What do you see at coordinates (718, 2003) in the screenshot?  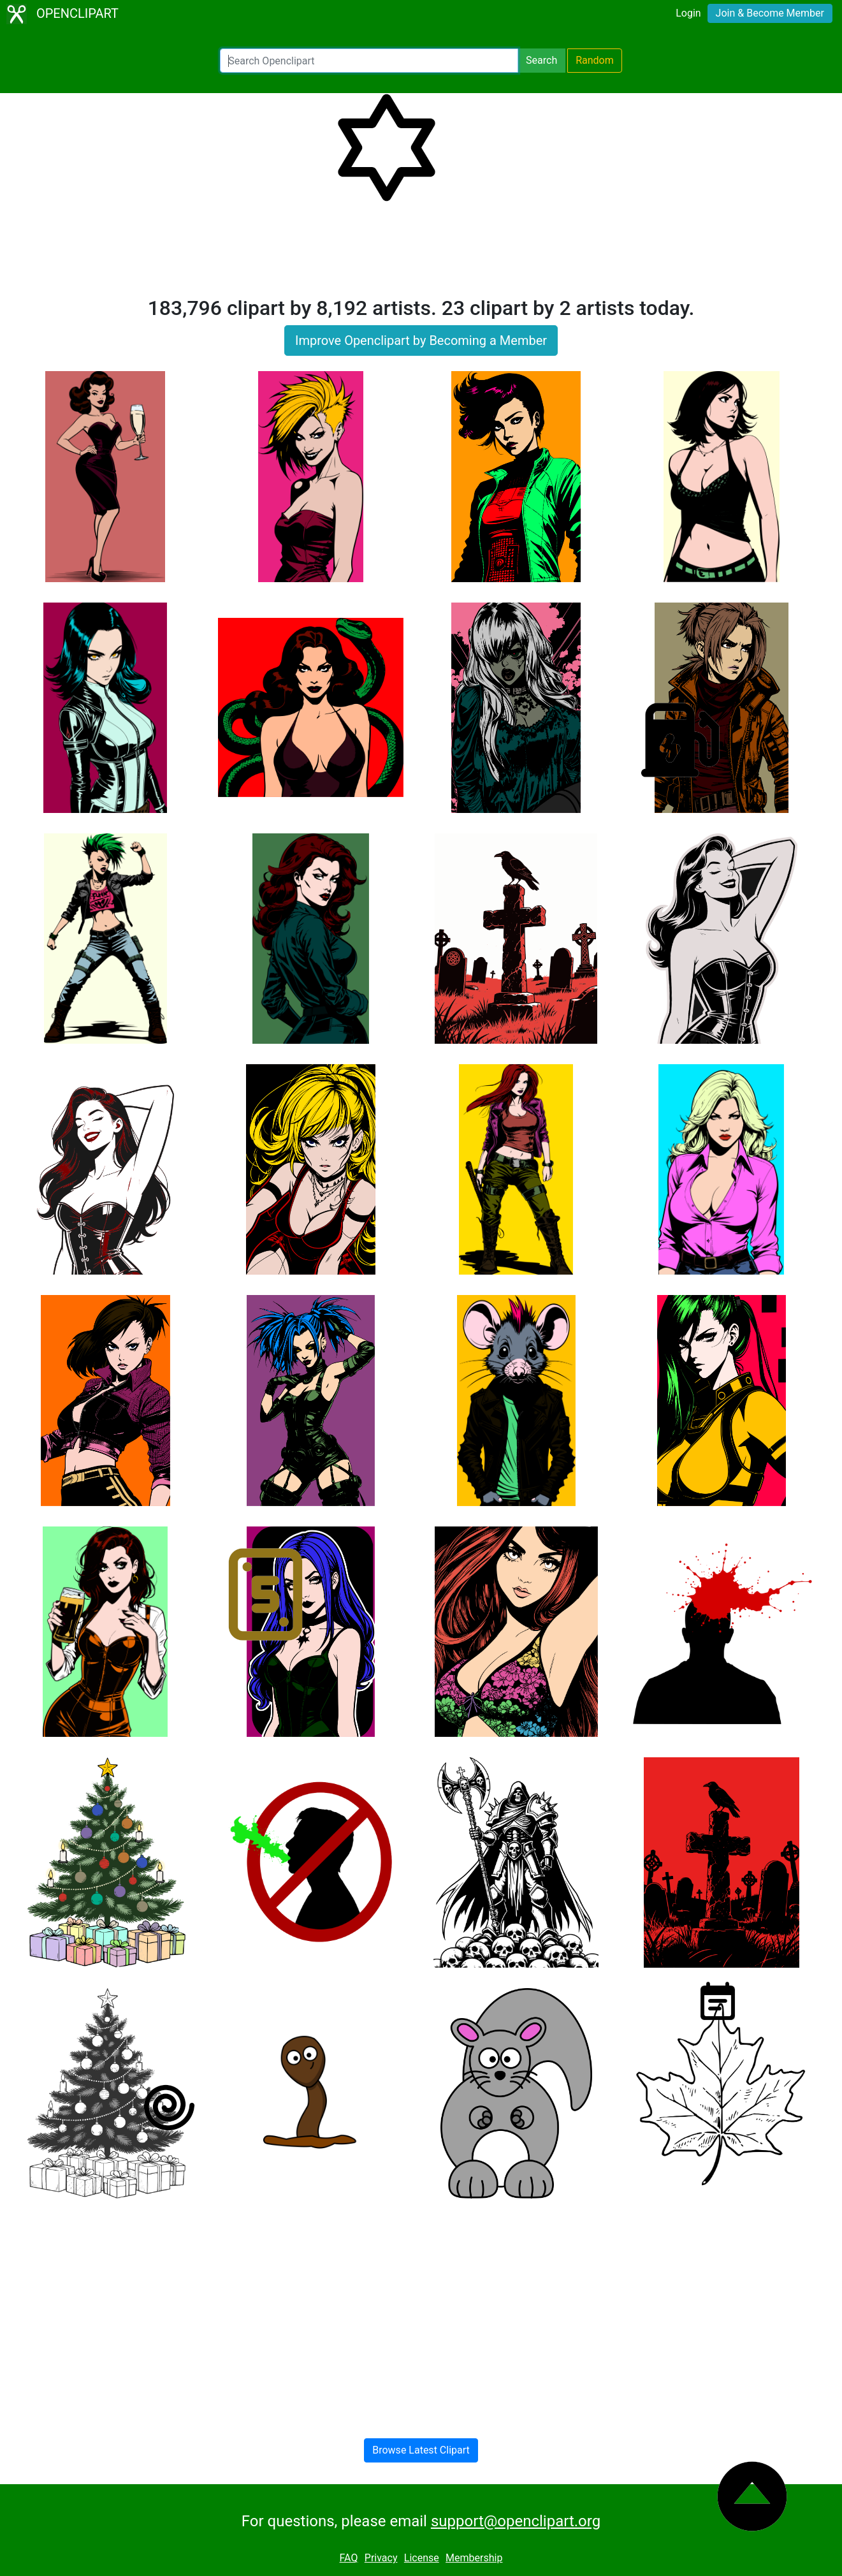 I see `view event details or notes` at bounding box center [718, 2003].